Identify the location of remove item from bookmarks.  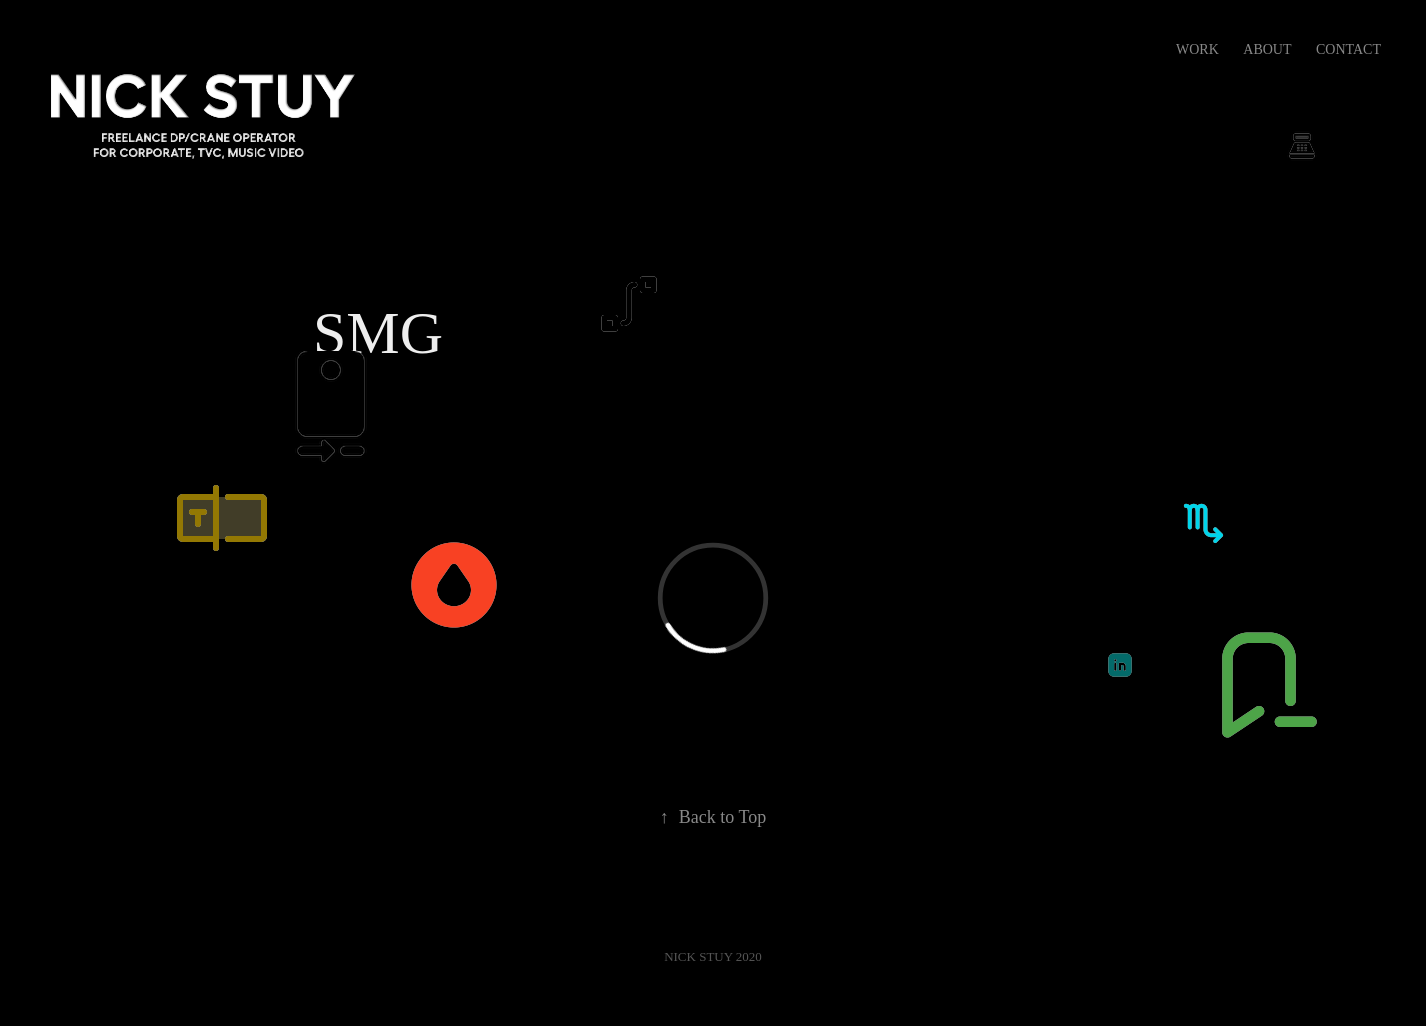
(1259, 685).